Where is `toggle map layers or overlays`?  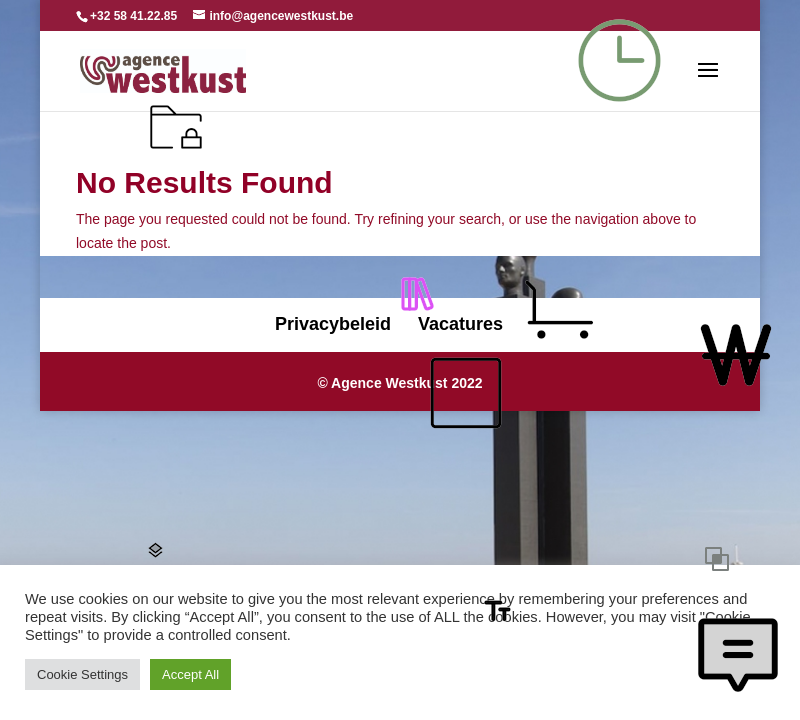
toggle map layers or overlays is located at coordinates (155, 550).